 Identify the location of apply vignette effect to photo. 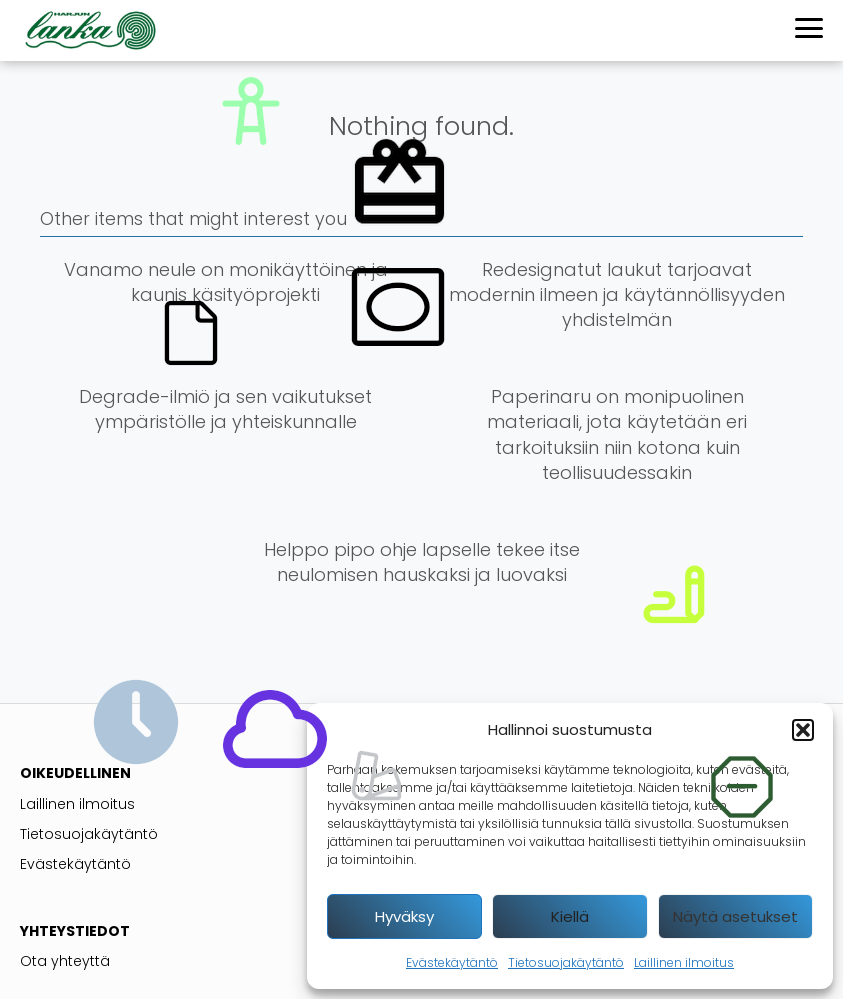
(398, 307).